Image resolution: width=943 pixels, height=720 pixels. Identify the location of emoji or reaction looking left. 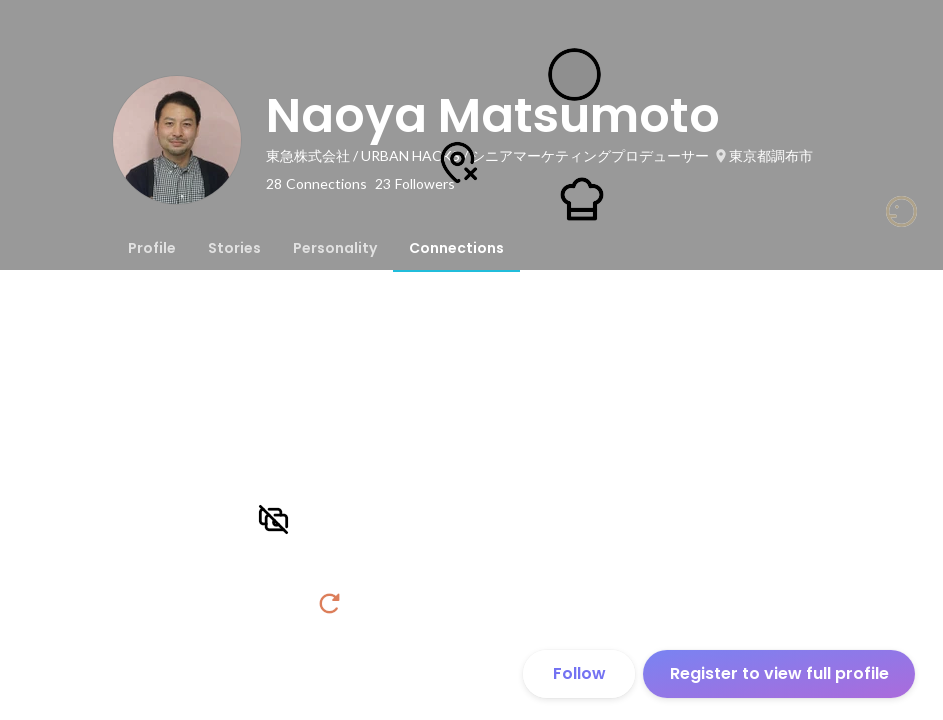
(901, 211).